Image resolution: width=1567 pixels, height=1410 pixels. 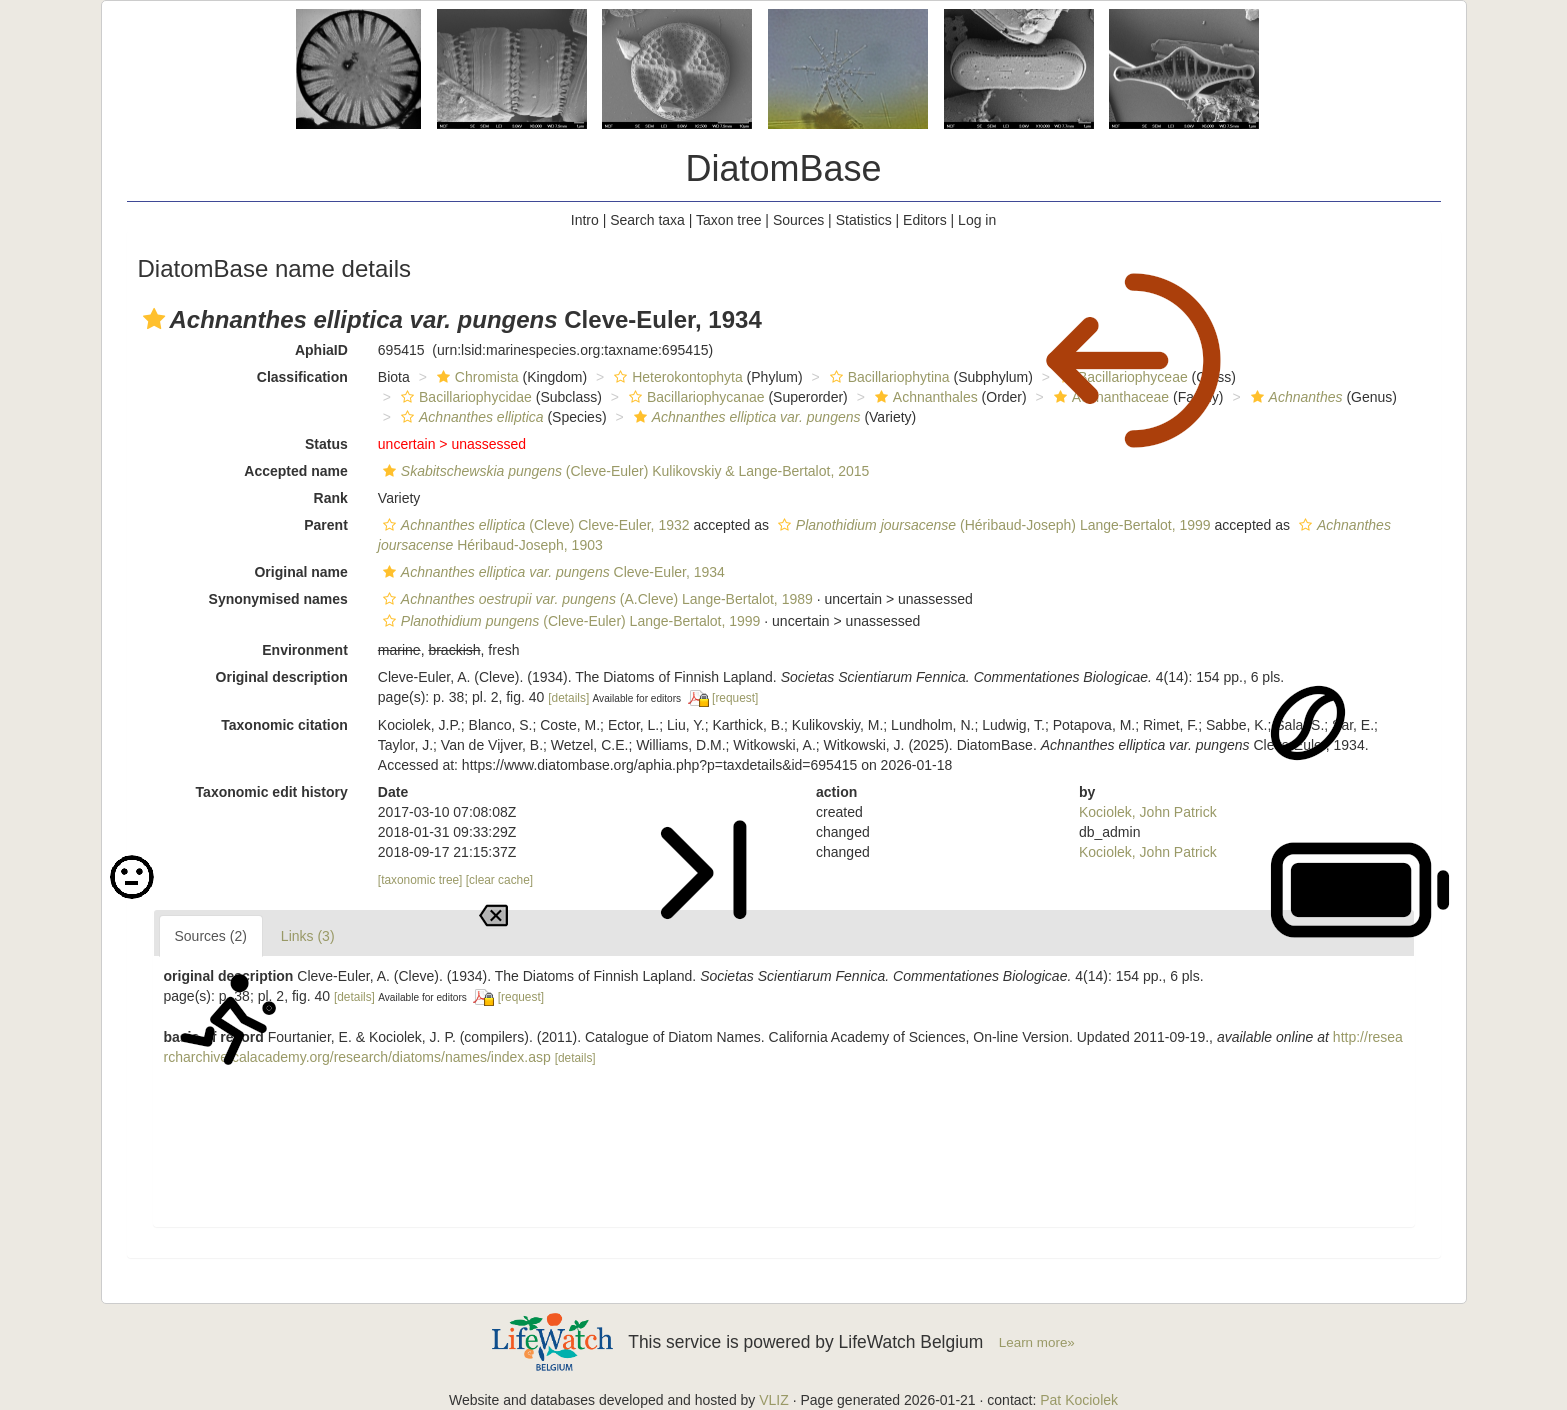 I want to click on access volleyball or beach sports activities, so click(x=230, y=1019).